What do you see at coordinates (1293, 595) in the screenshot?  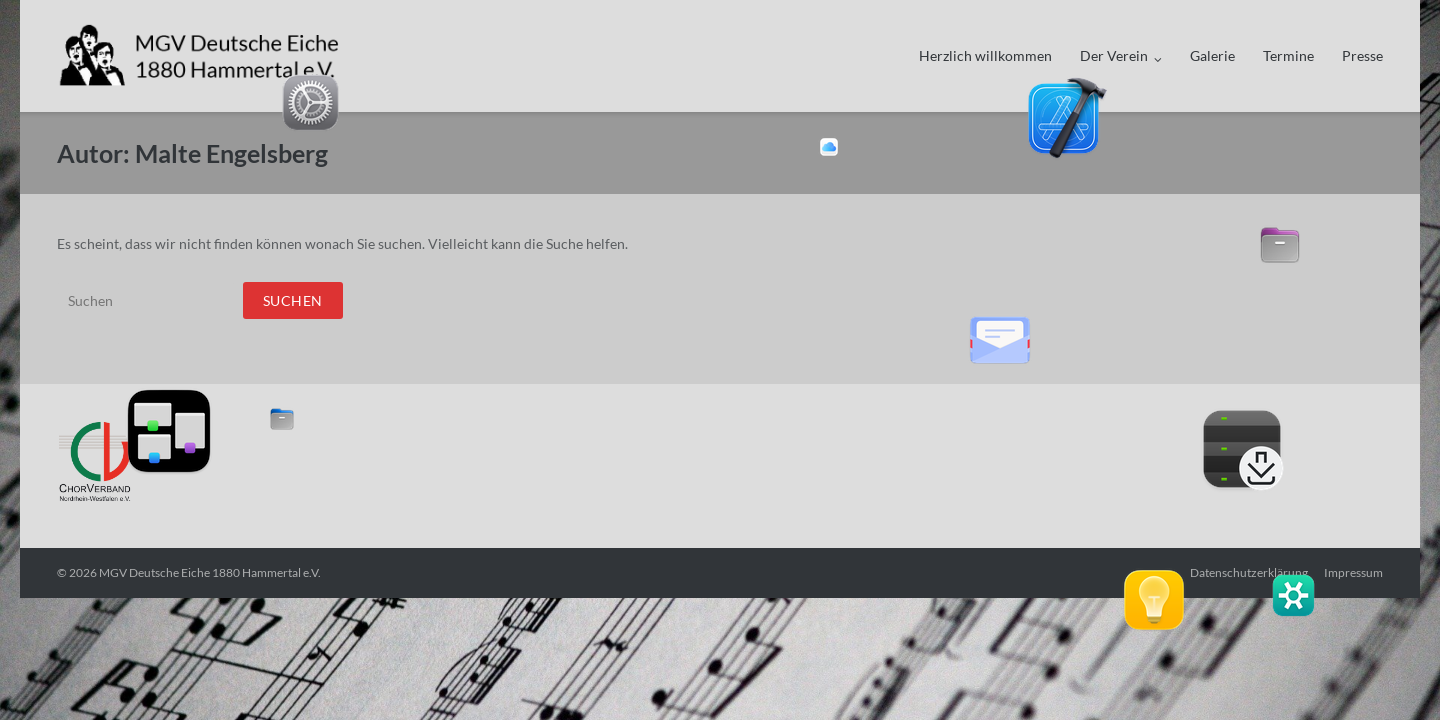 I see `open solaar app for managing logitech wireless devices` at bounding box center [1293, 595].